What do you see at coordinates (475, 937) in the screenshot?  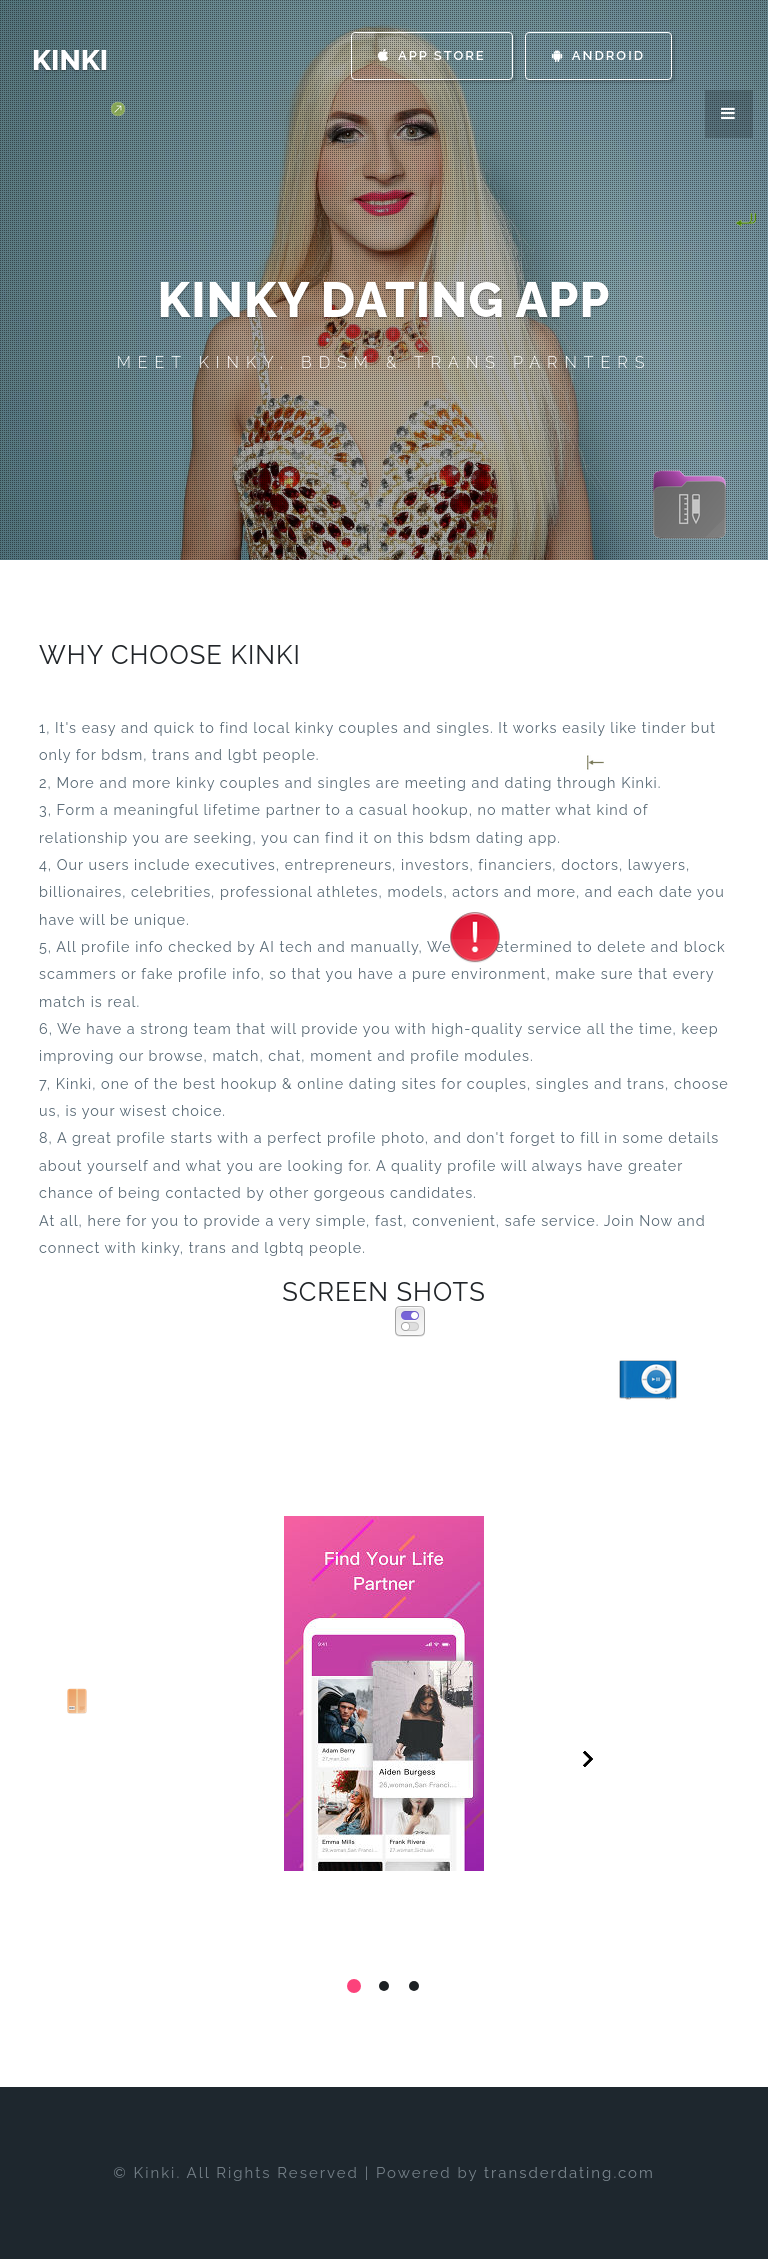 I see `indicates a warning or caution message` at bounding box center [475, 937].